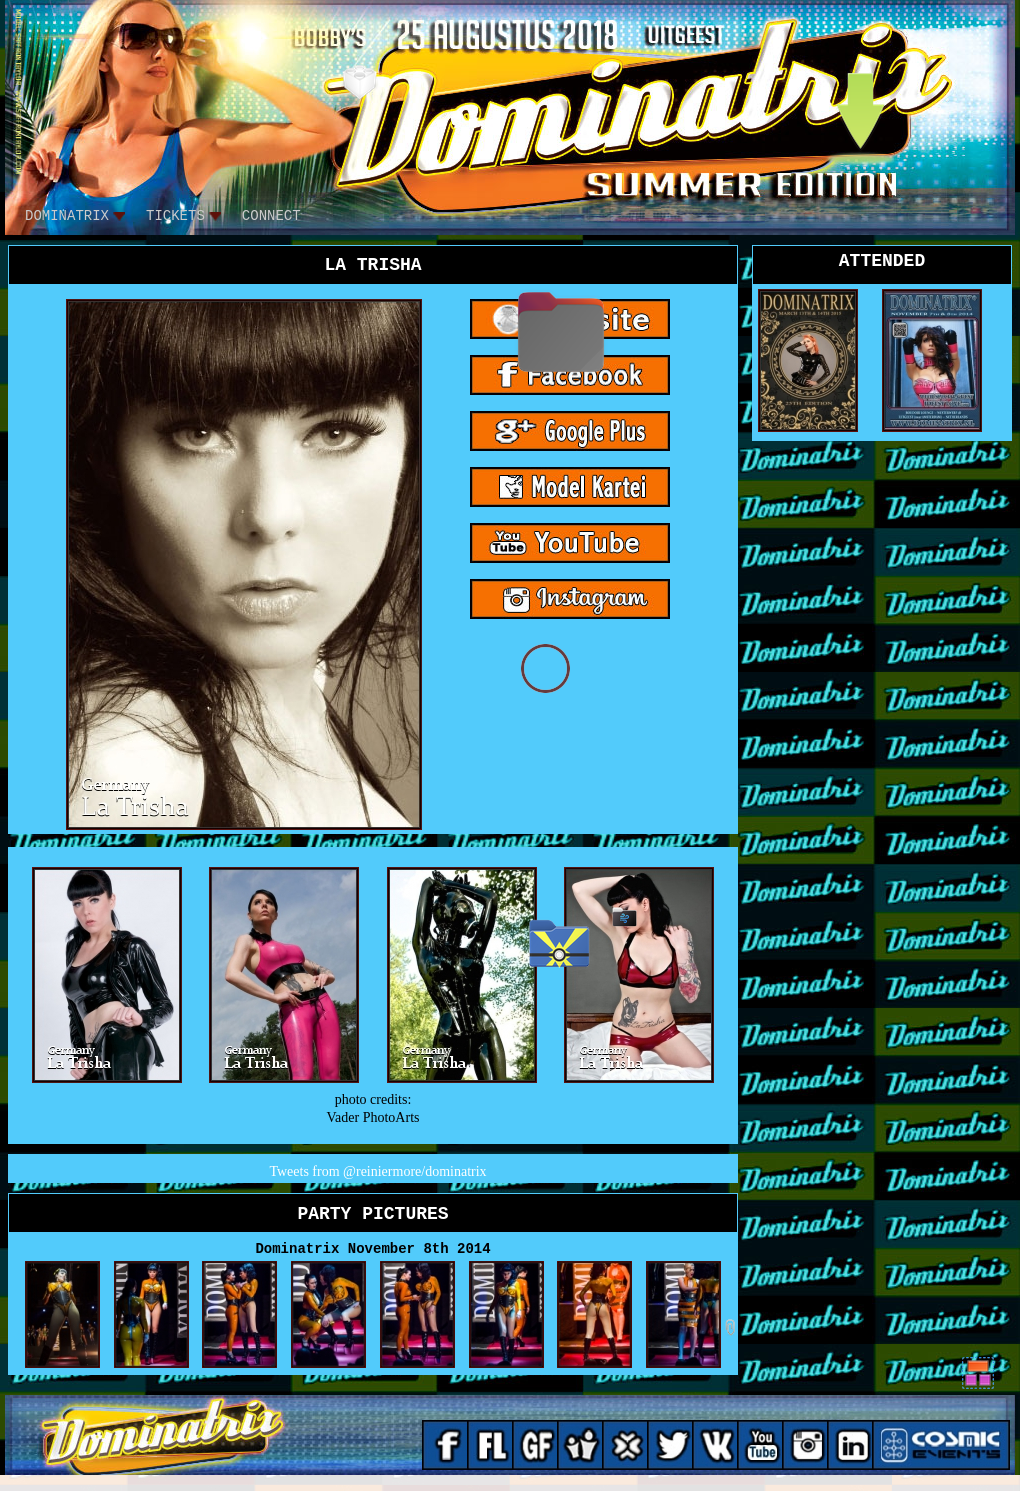 Image resolution: width=1020 pixels, height=1491 pixels. What do you see at coordinates (978, 1373) in the screenshot?
I see `select all items in the current view` at bounding box center [978, 1373].